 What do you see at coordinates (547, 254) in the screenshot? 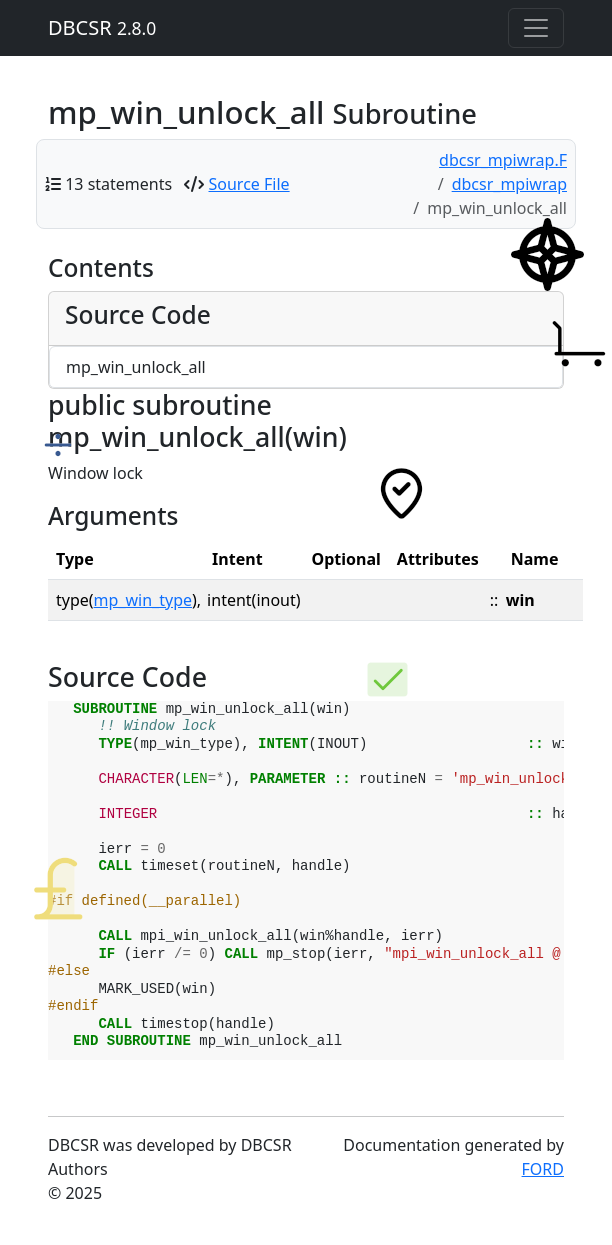
I see `view compass or navigation orientation` at bounding box center [547, 254].